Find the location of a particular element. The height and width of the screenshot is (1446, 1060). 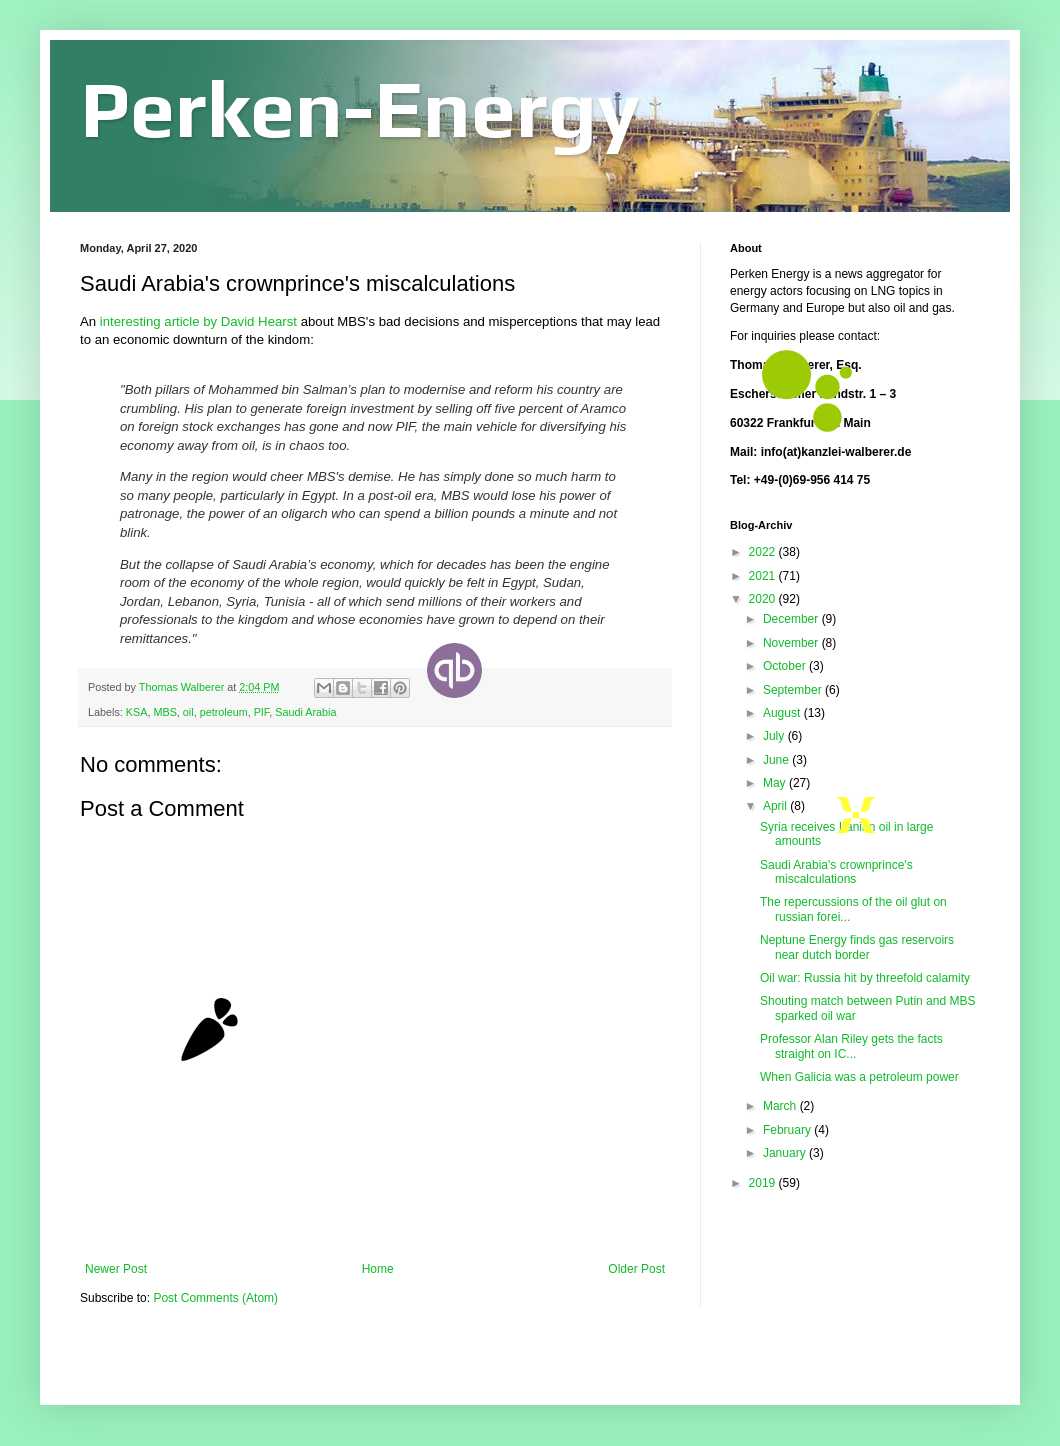

open google assistant is located at coordinates (807, 391).